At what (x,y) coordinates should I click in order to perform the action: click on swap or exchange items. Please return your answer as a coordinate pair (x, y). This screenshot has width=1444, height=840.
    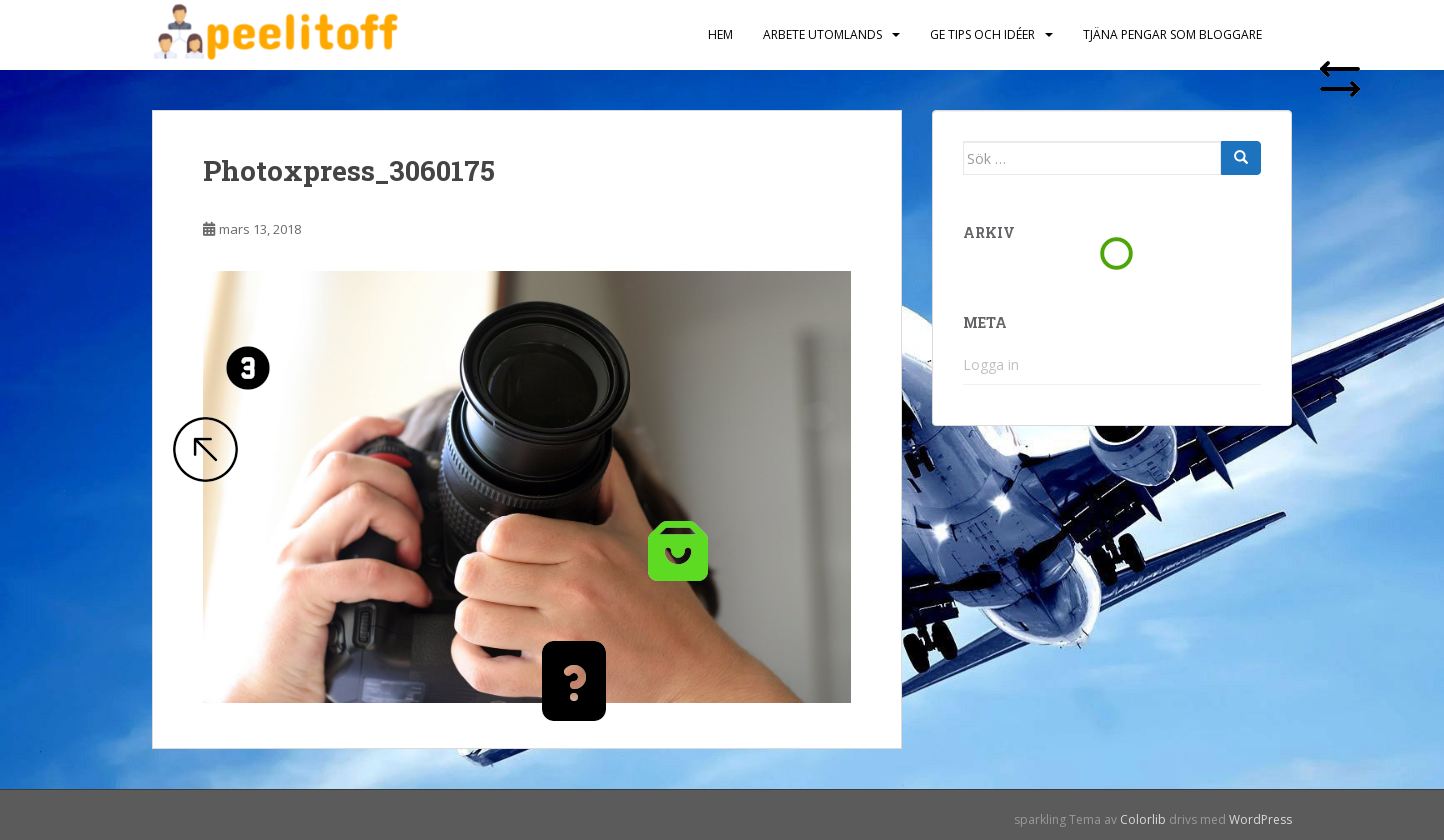
    Looking at the image, I should click on (1340, 79).